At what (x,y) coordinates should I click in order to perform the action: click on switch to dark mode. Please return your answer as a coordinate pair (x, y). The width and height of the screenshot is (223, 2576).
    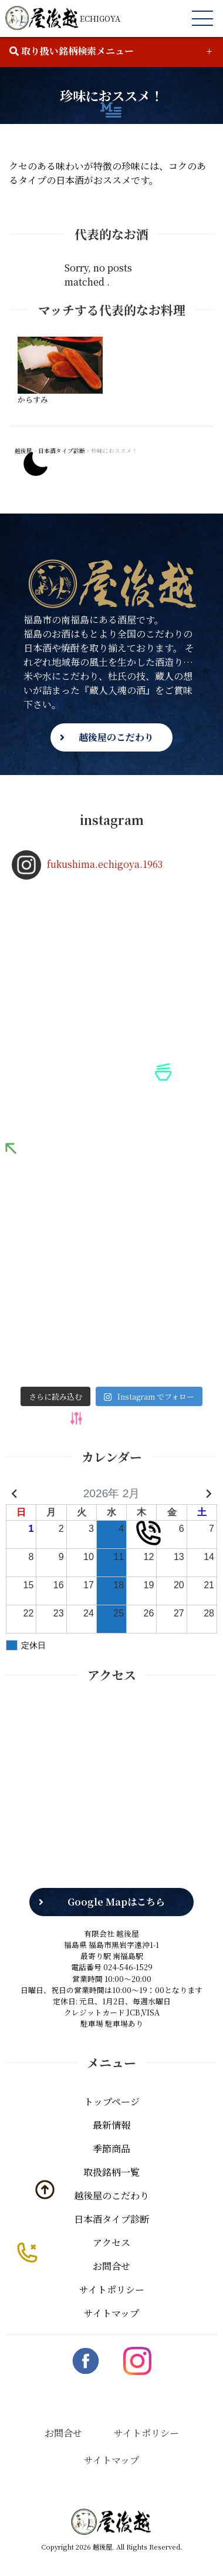
    Looking at the image, I should click on (35, 464).